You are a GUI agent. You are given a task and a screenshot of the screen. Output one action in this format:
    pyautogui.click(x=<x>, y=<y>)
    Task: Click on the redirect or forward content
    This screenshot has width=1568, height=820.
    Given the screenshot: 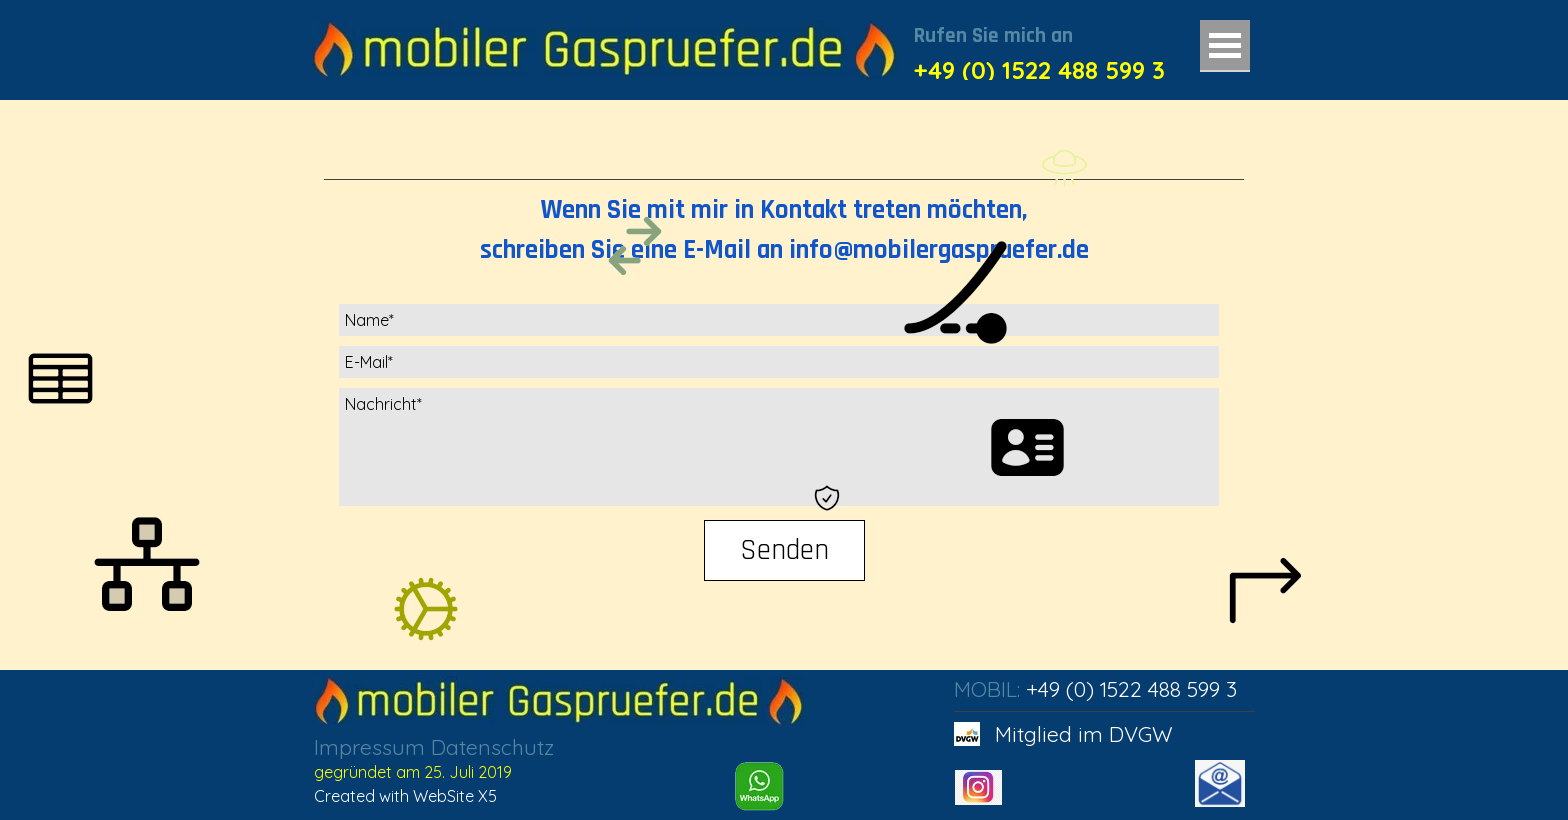 What is the action you would take?
    pyautogui.click(x=1265, y=590)
    